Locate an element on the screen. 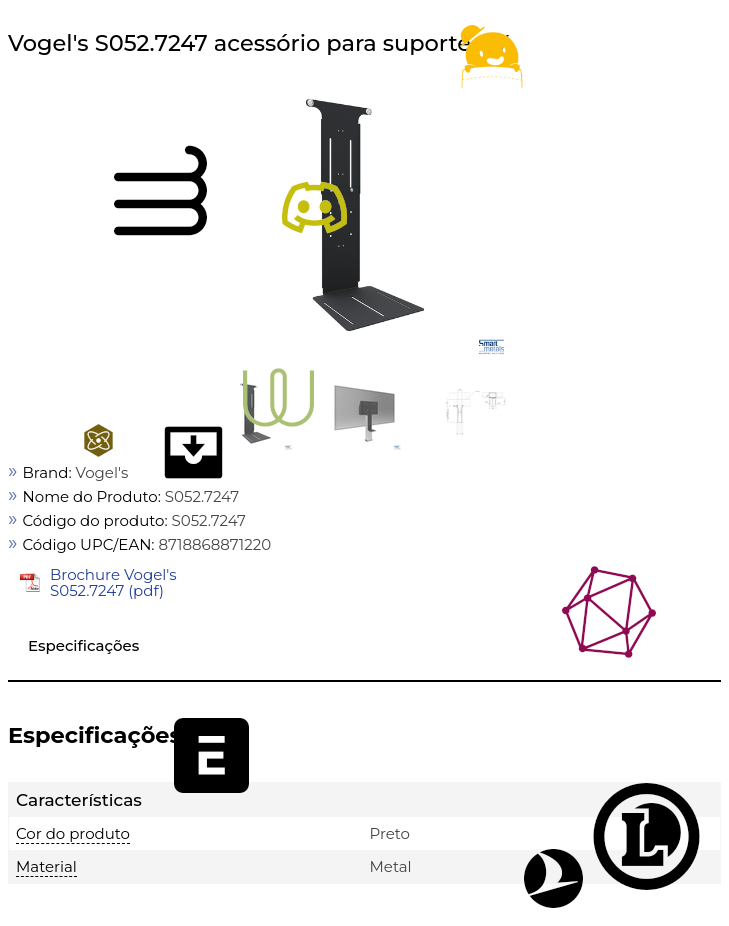 The width and height of the screenshot is (729, 926). ONNX (Open Neural Network Exchange) logo is located at coordinates (609, 612).